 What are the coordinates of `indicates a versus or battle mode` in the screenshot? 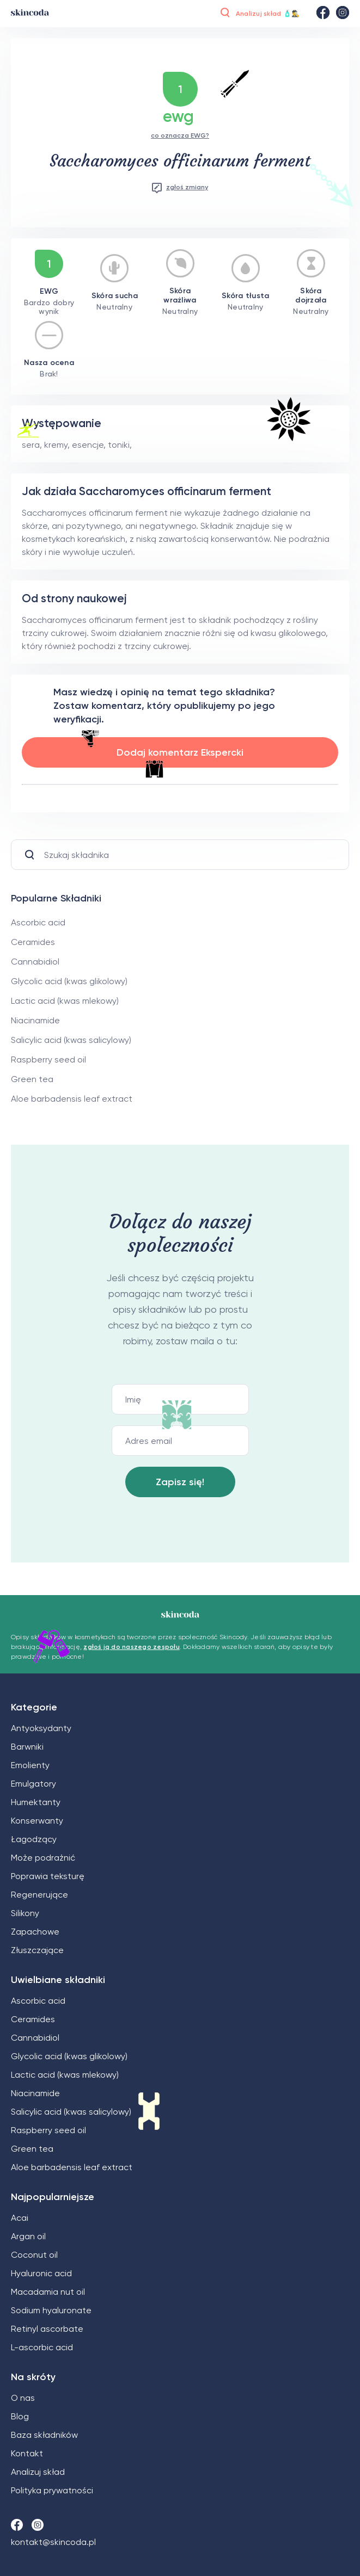 It's located at (176, 1414).